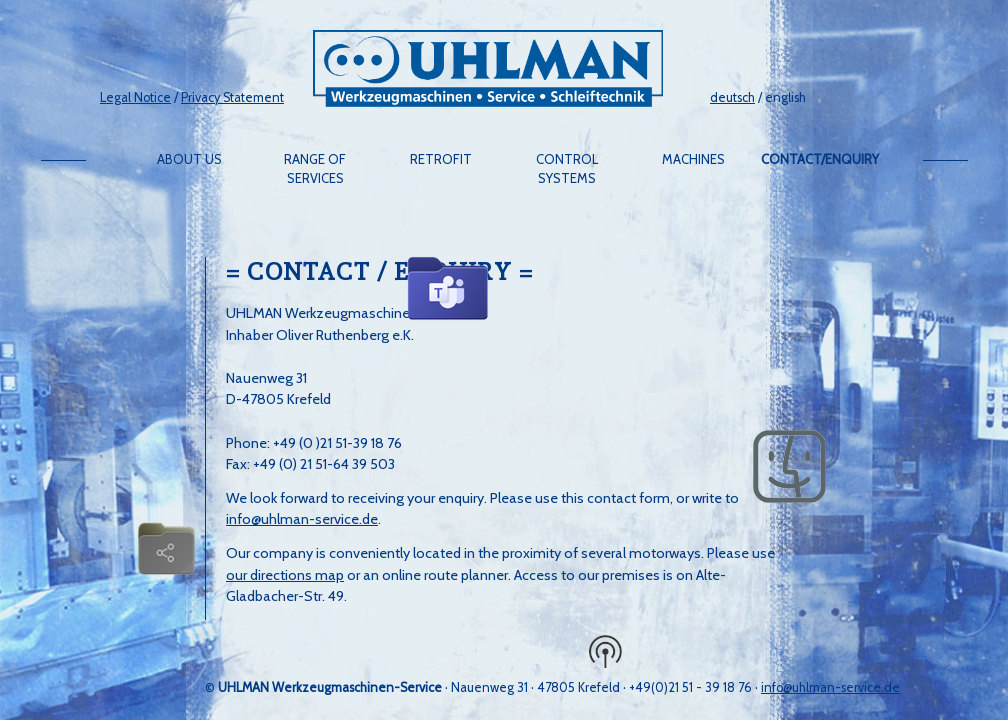 The width and height of the screenshot is (1008, 720). What do you see at coordinates (606, 650) in the screenshot?
I see `open the podcasts app` at bounding box center [606, 650].